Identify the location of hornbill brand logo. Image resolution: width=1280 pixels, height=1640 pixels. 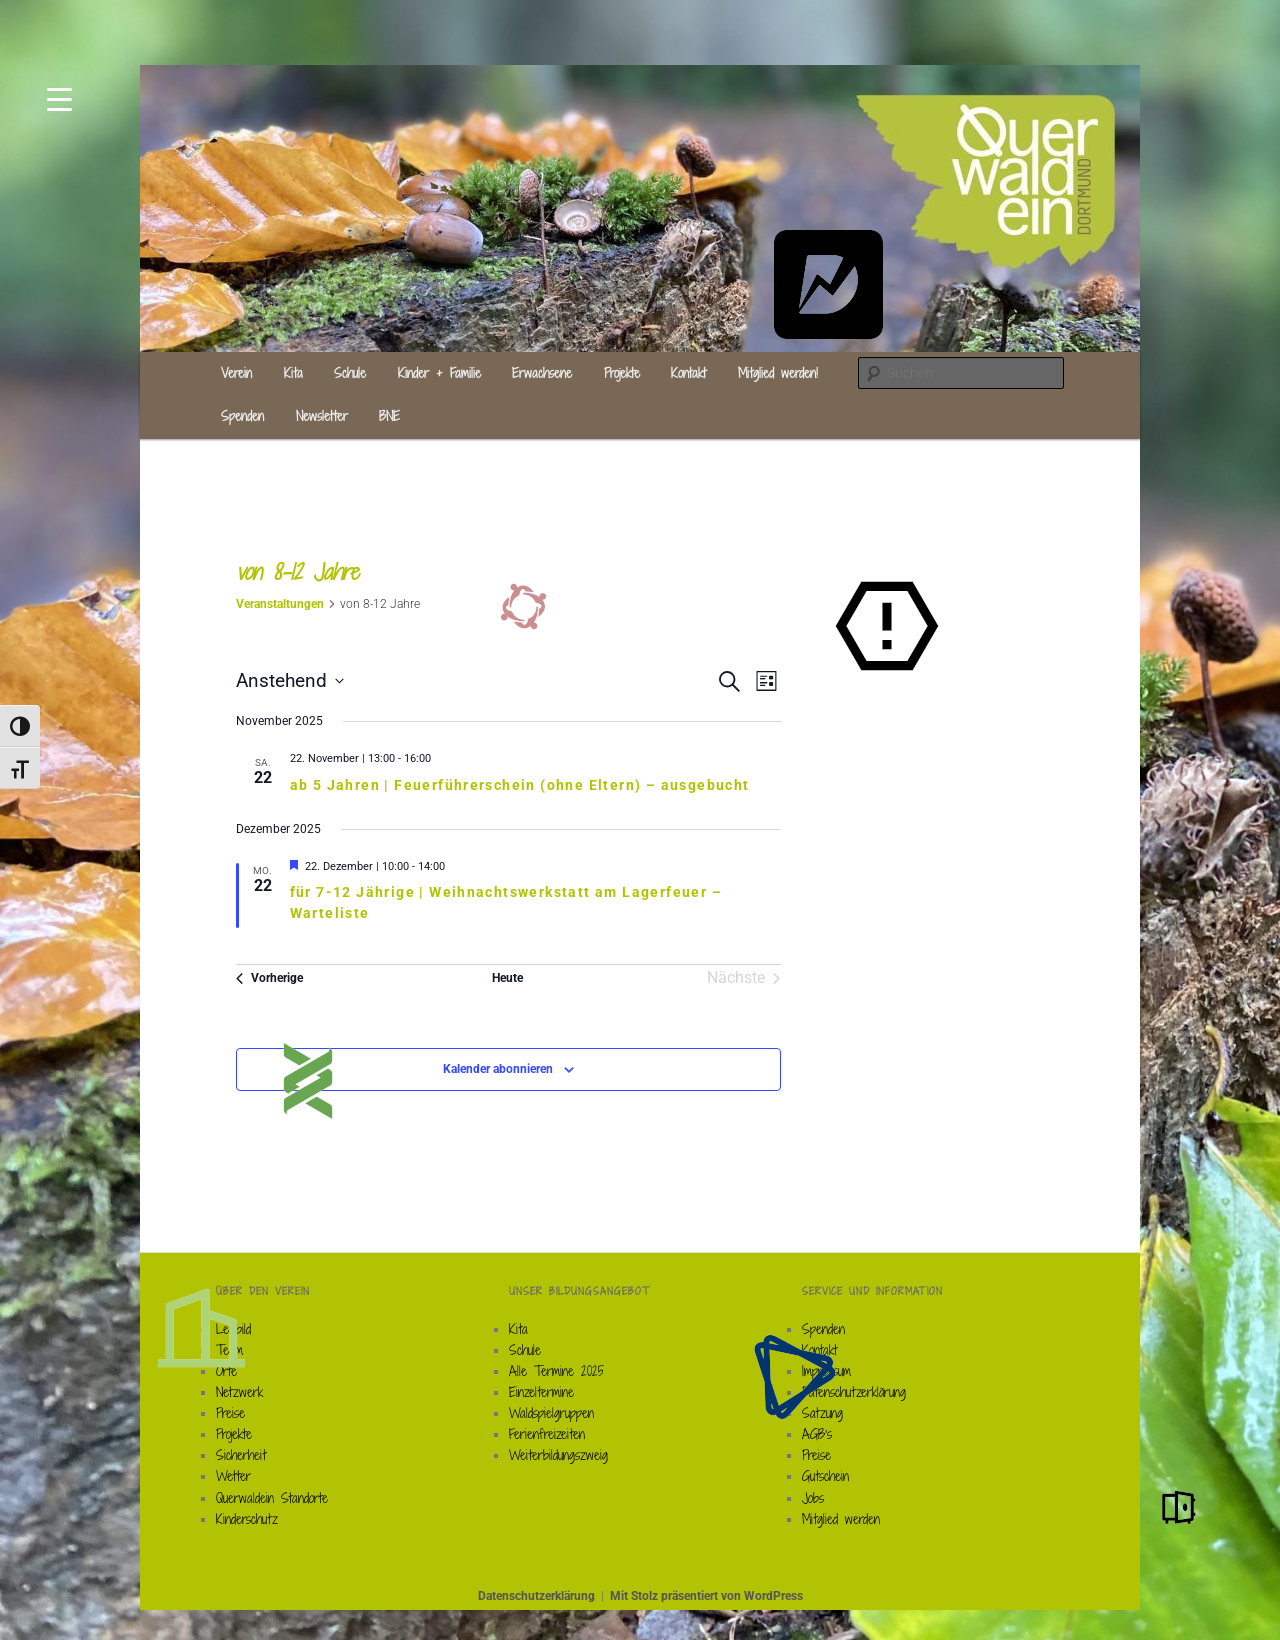
(523, 606).